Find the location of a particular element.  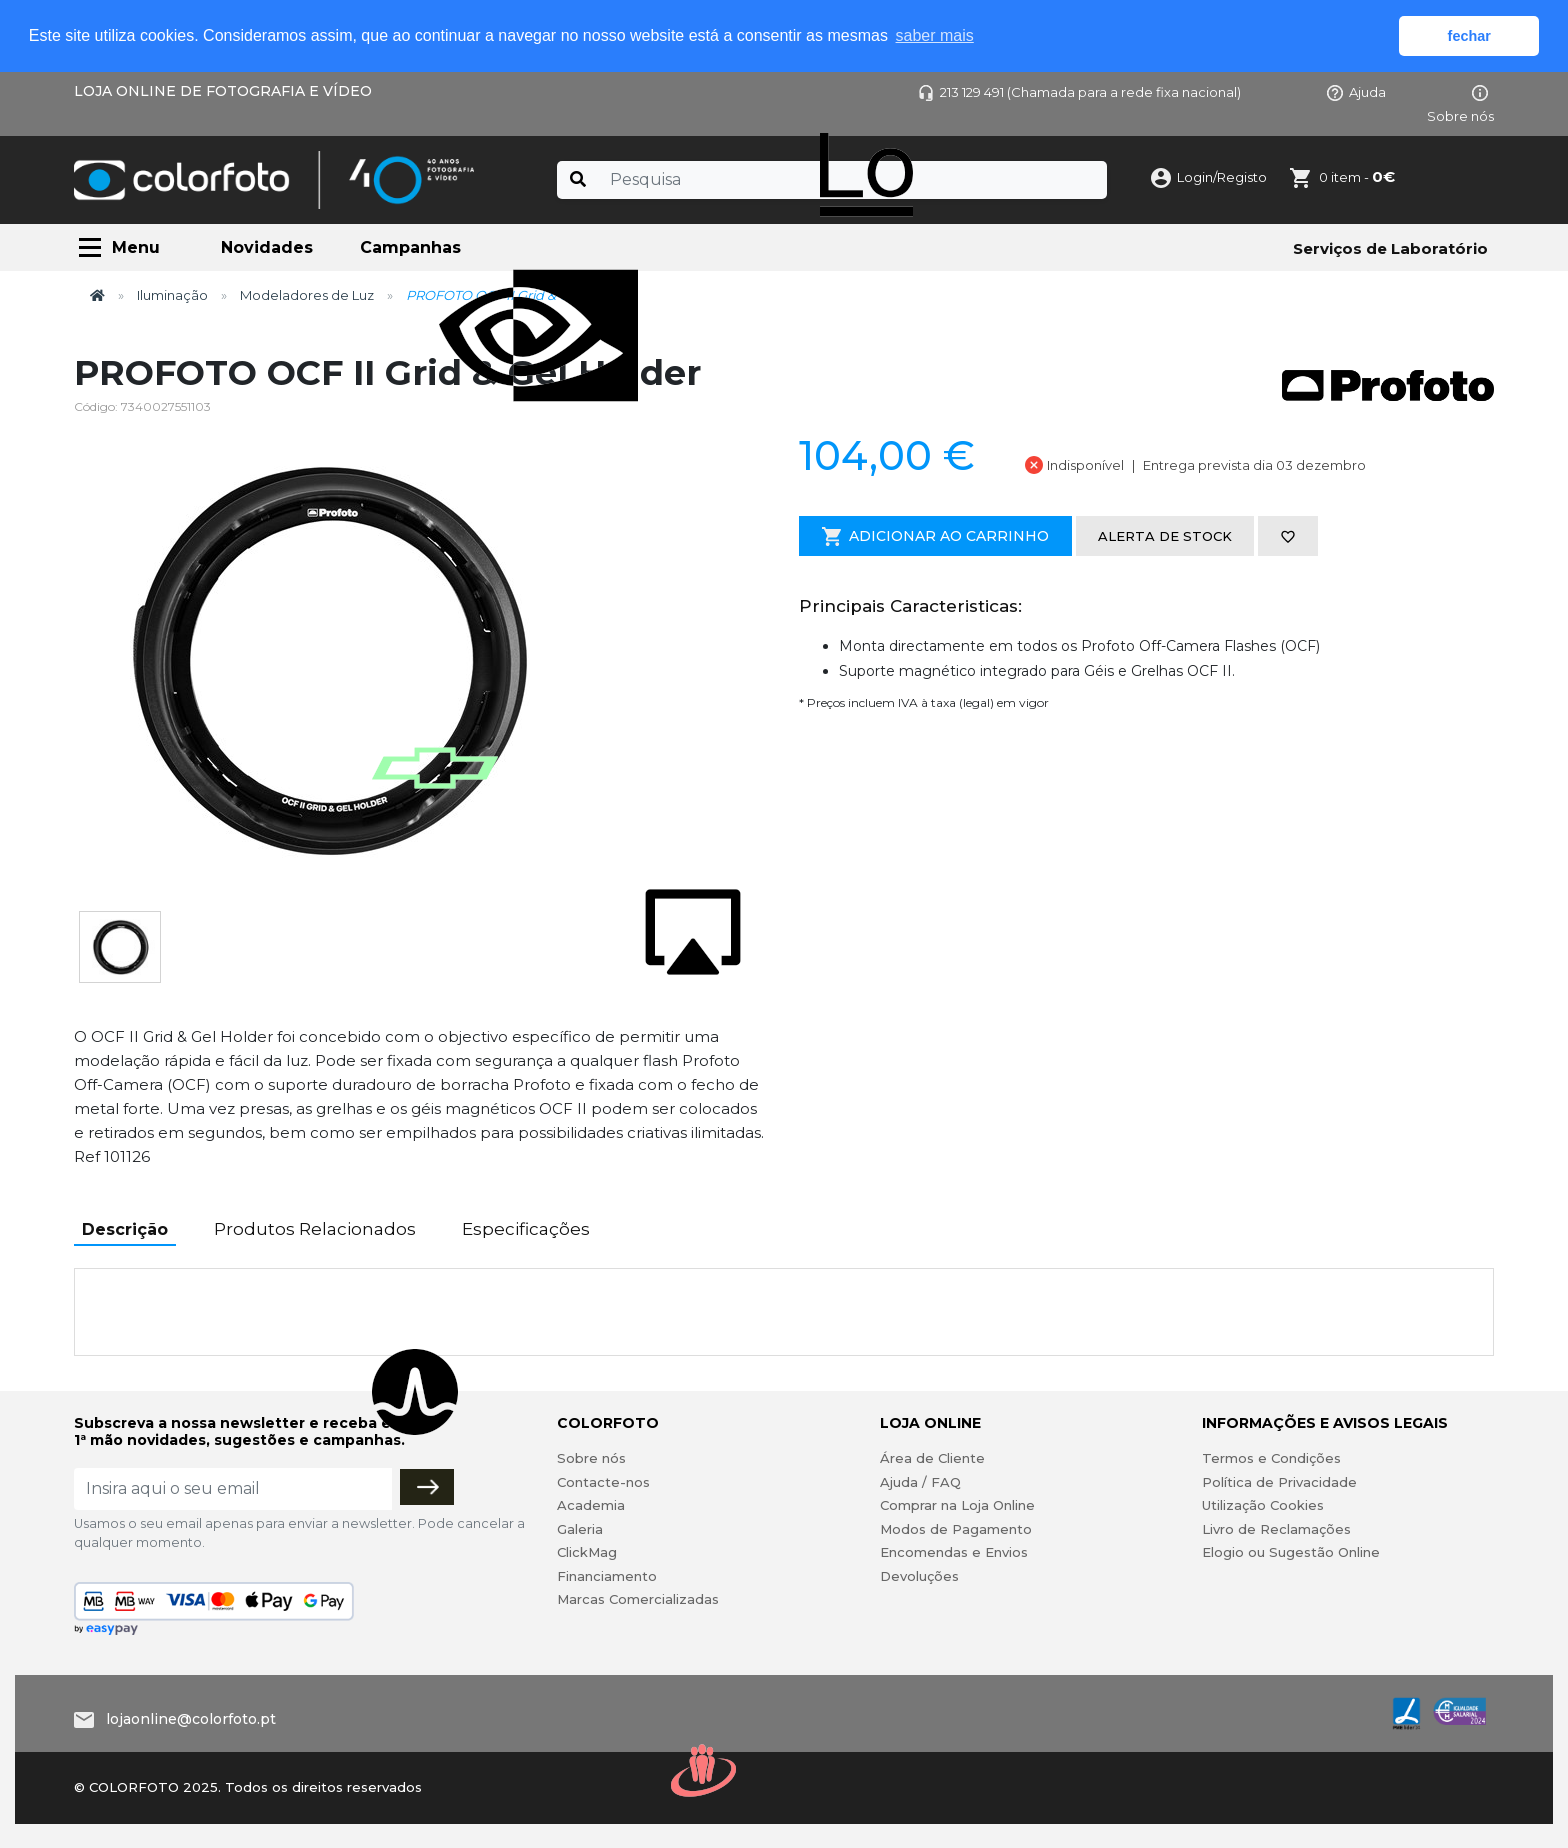

stream content to an airplay-enabled device is located at coordinates (693, 932).